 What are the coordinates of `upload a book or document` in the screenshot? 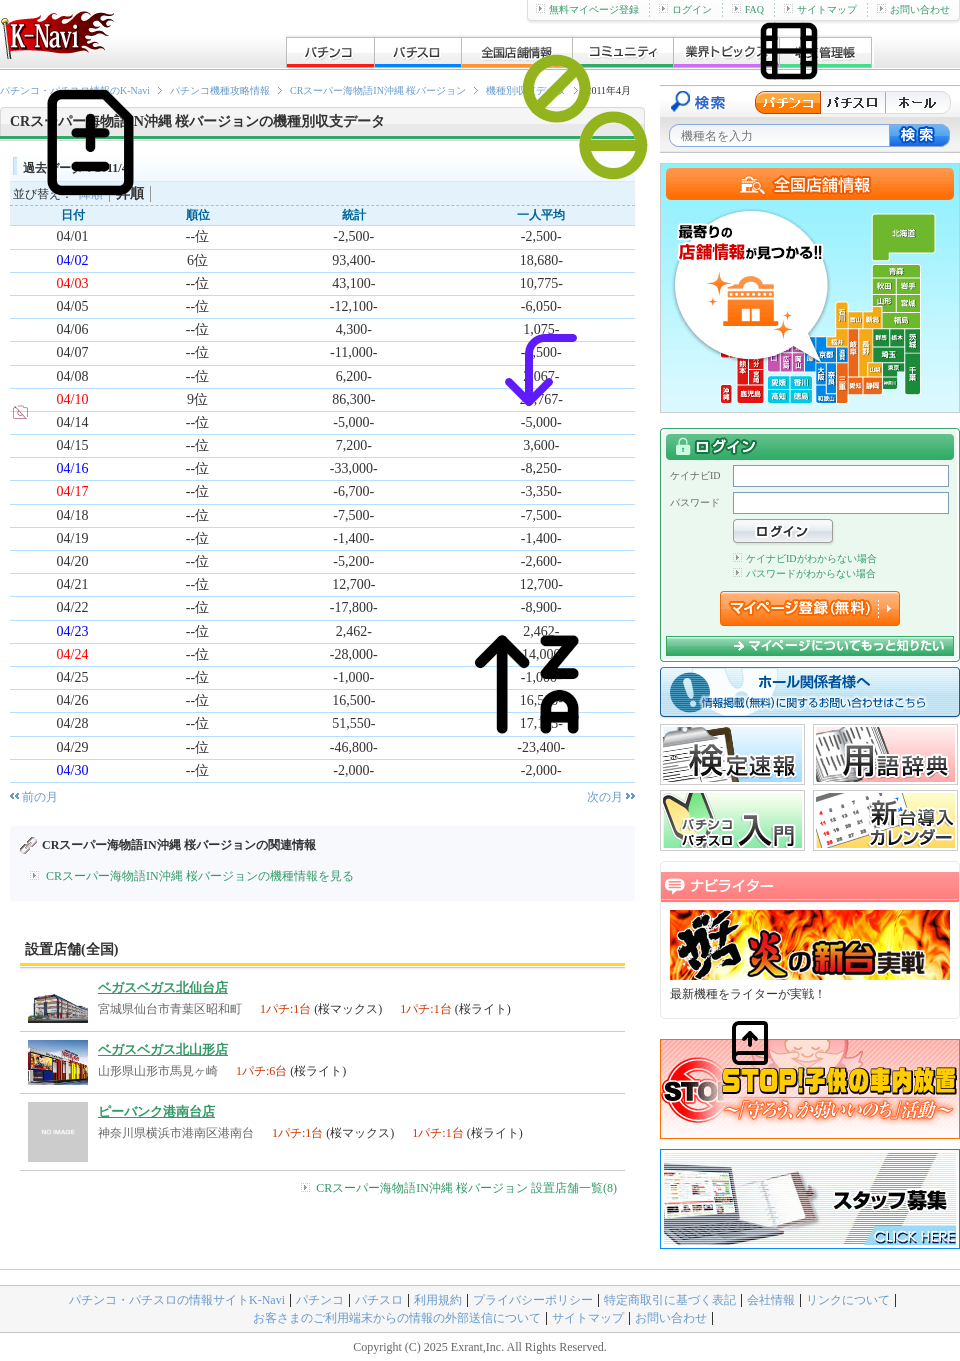 It's located at (750, 1043).